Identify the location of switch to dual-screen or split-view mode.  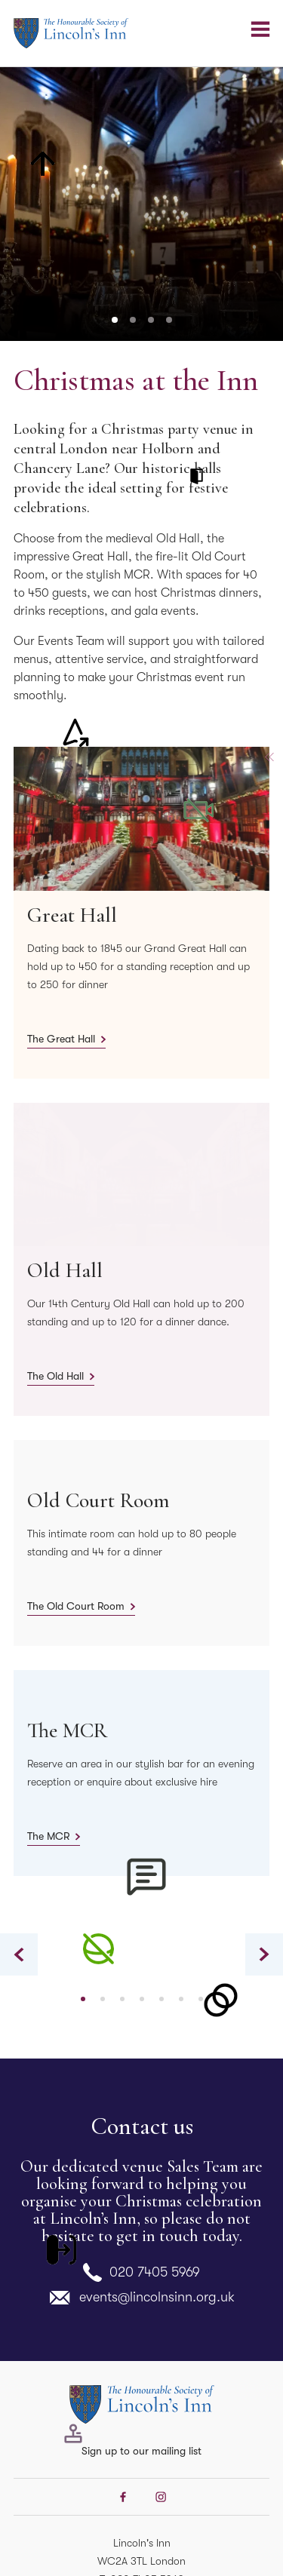
(196, 475).